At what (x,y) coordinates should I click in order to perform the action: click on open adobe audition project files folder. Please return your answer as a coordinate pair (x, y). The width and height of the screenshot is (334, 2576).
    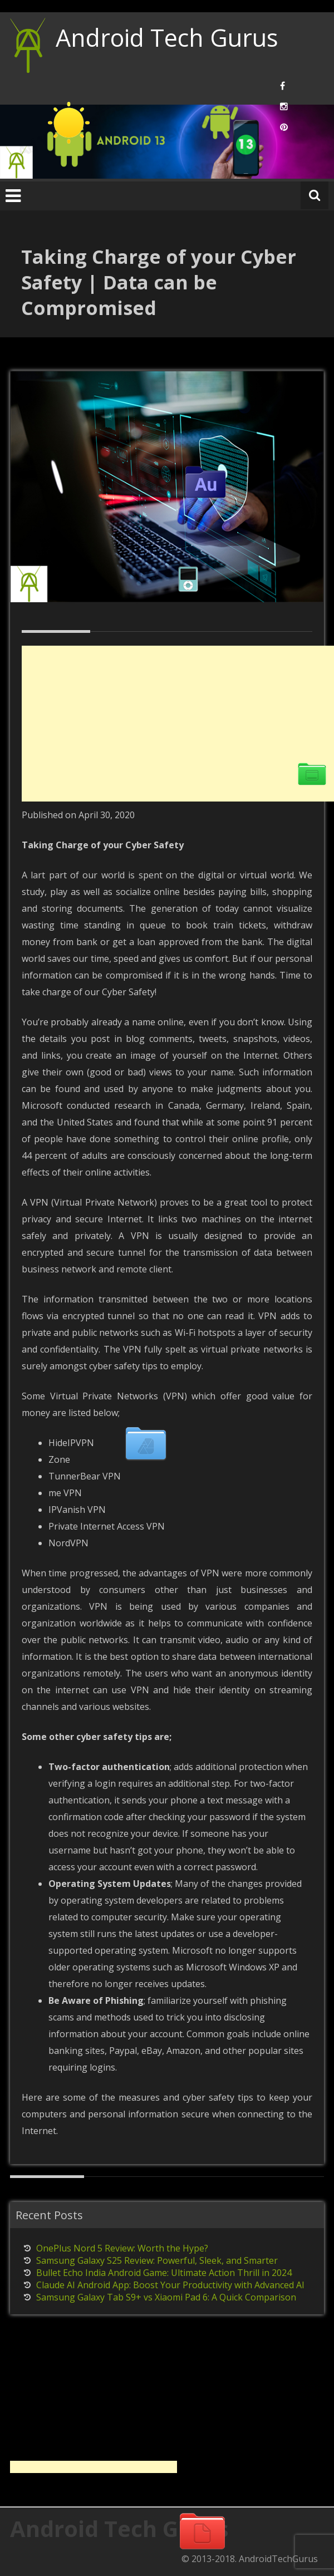
    Looking at the image, I should click on (205, 483).